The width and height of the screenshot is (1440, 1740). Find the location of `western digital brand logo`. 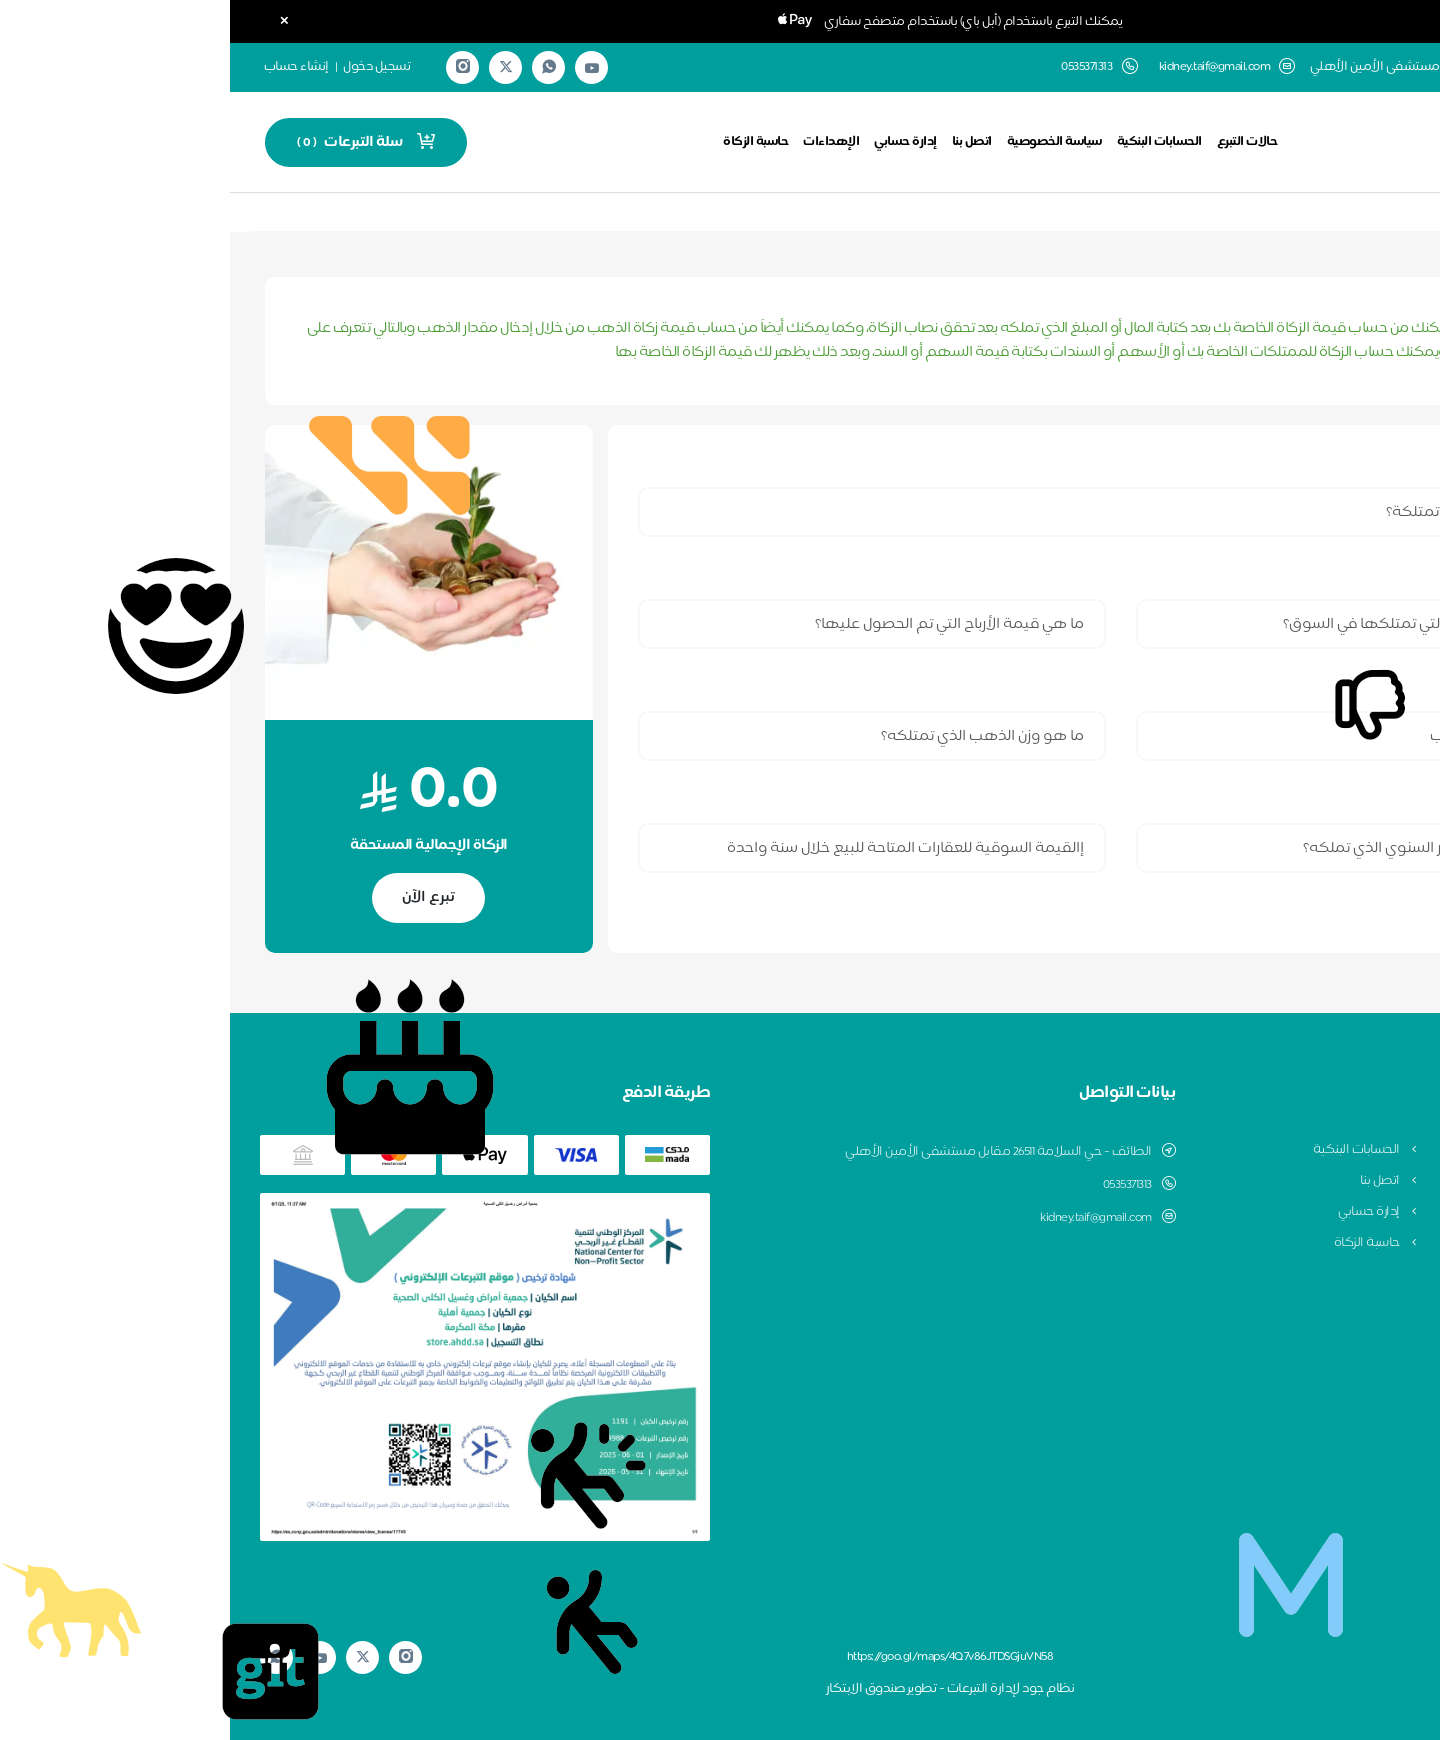

western digital brand logo is located at coordinates (389, 465).